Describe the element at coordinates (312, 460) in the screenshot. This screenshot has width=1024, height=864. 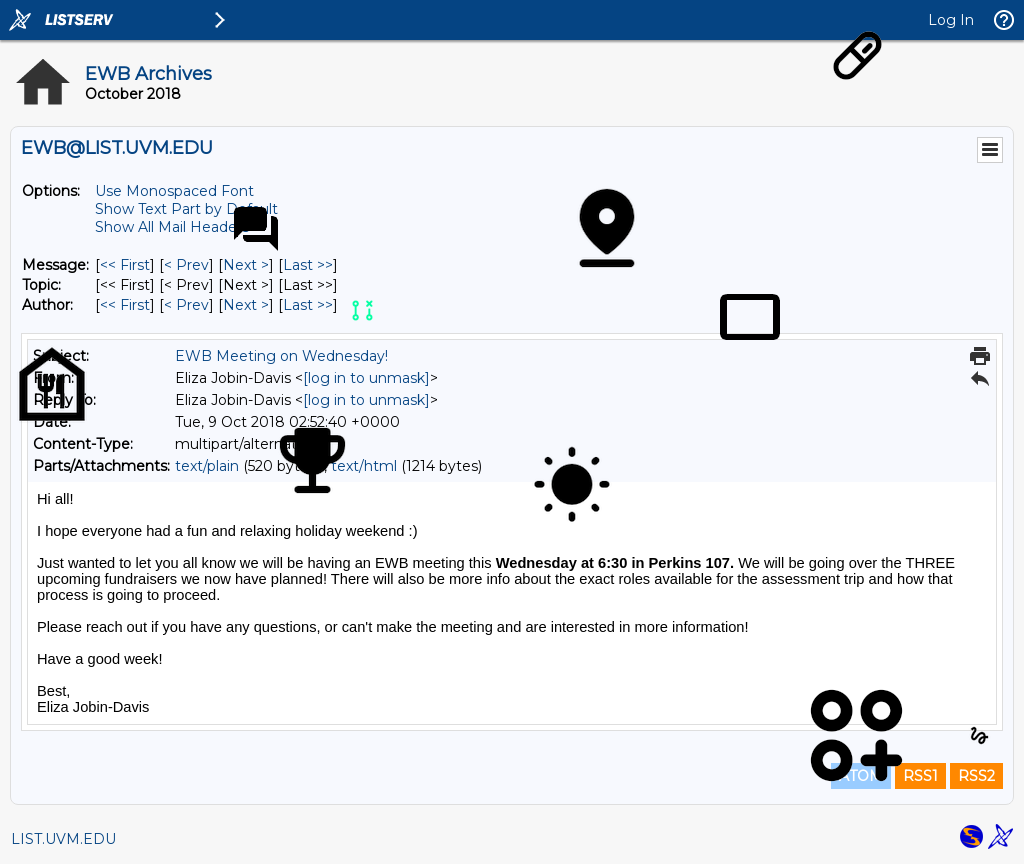
I see `view achievements or awards` at that location.